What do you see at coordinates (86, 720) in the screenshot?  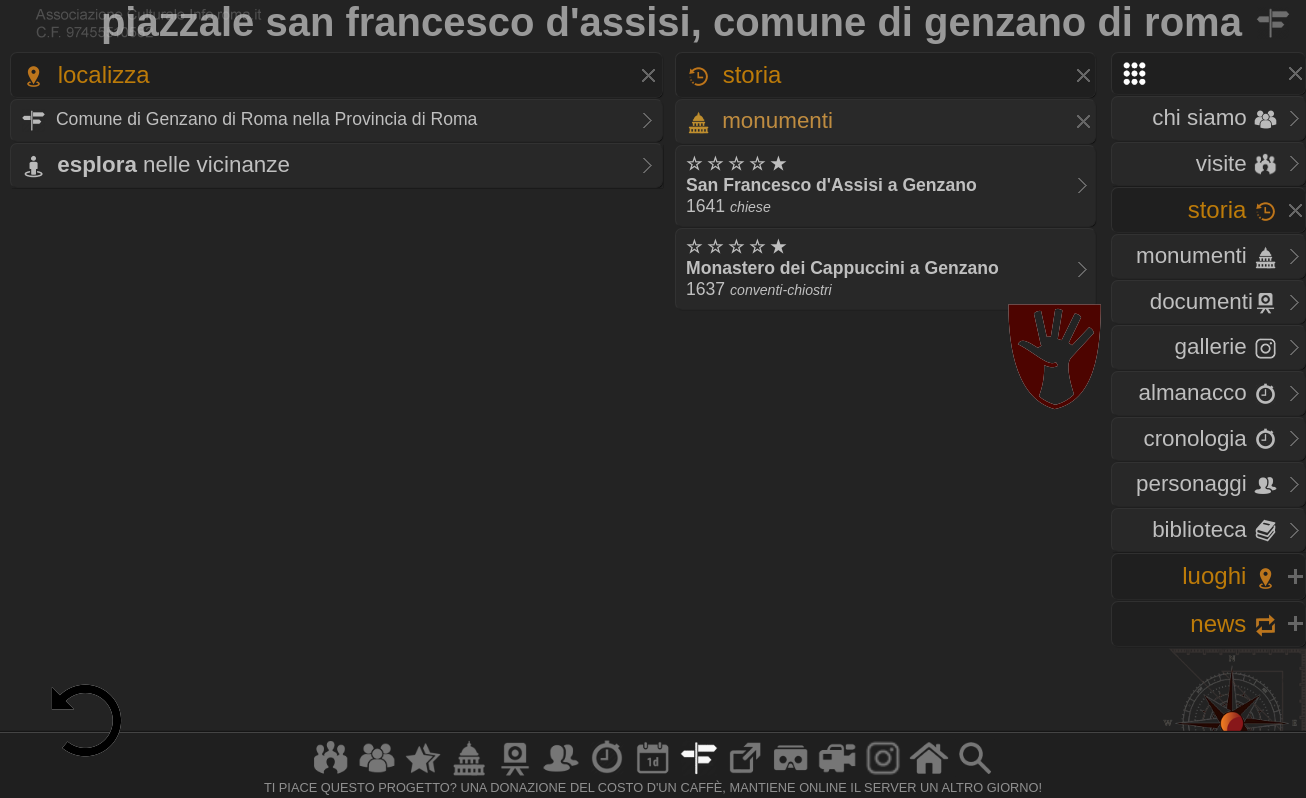 I see `undo last action` at bounding box center [86, 720].